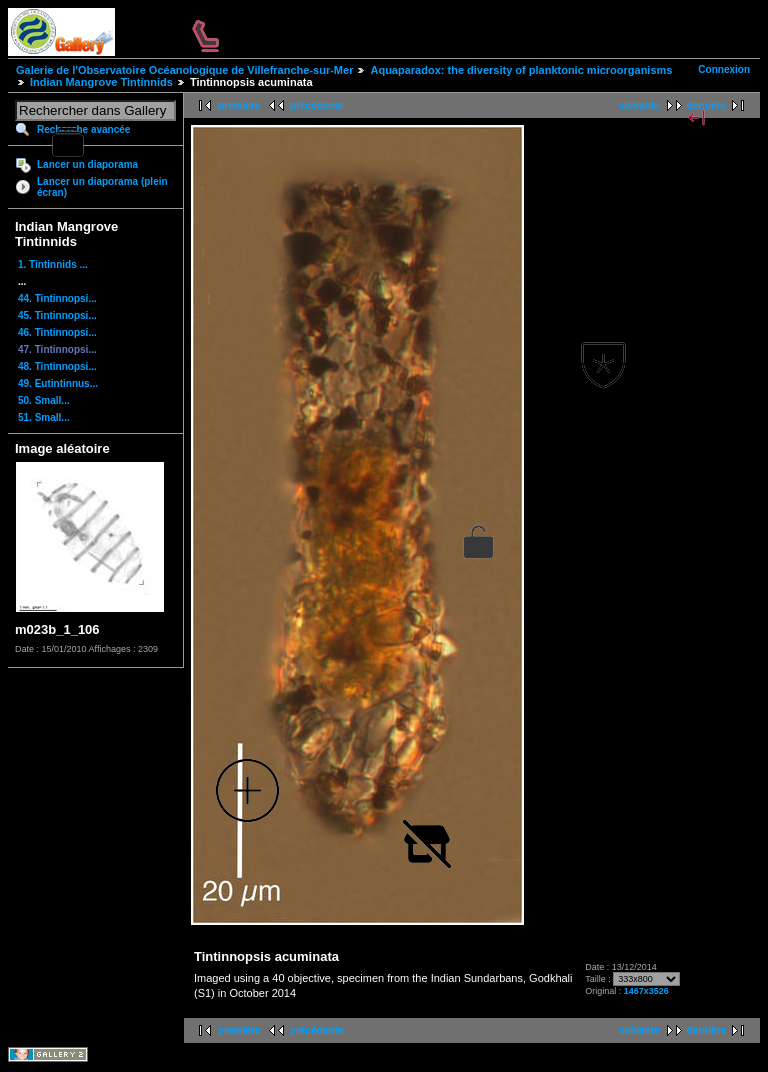 This screenshot has width=768, height=1072. Describe the element at coordinates (478, 543) in the screenshot. I see `unlocked or unsecured state` at that location.